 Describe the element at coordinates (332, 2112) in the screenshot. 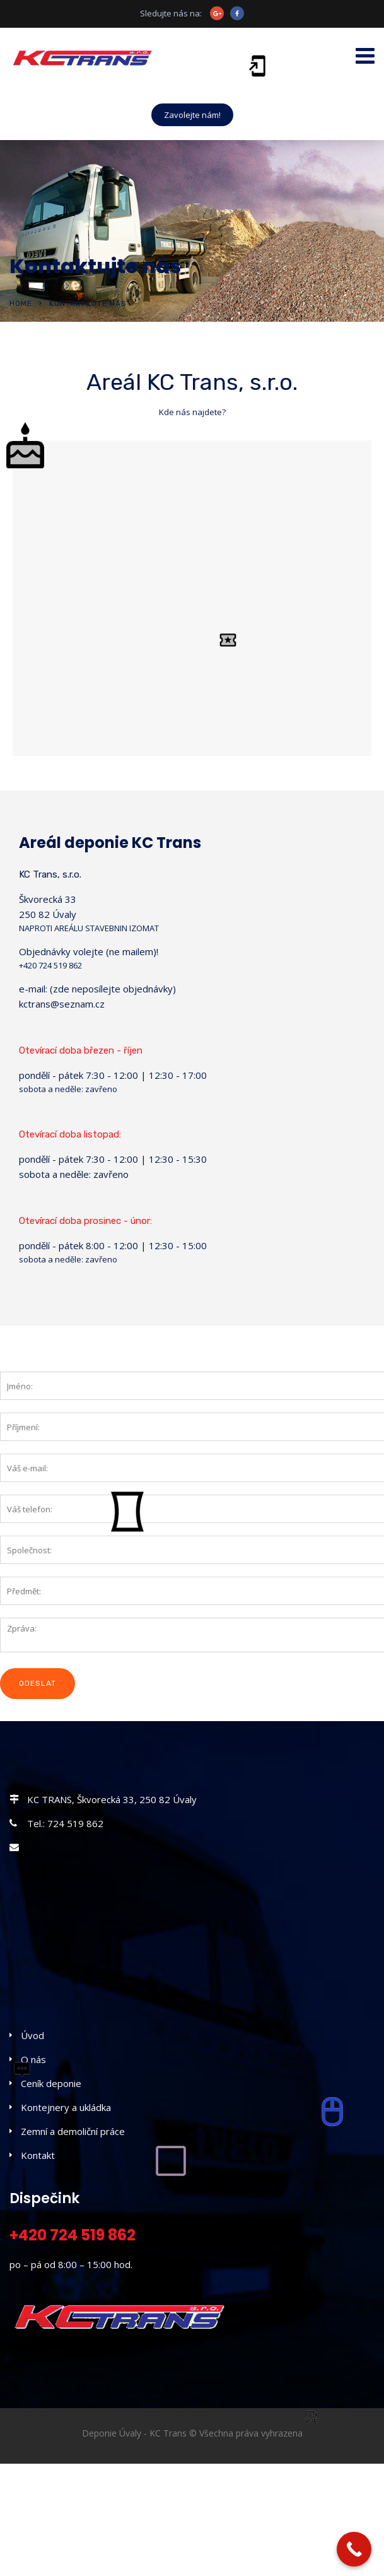

I see `indicates mouse input device connected` at that location.